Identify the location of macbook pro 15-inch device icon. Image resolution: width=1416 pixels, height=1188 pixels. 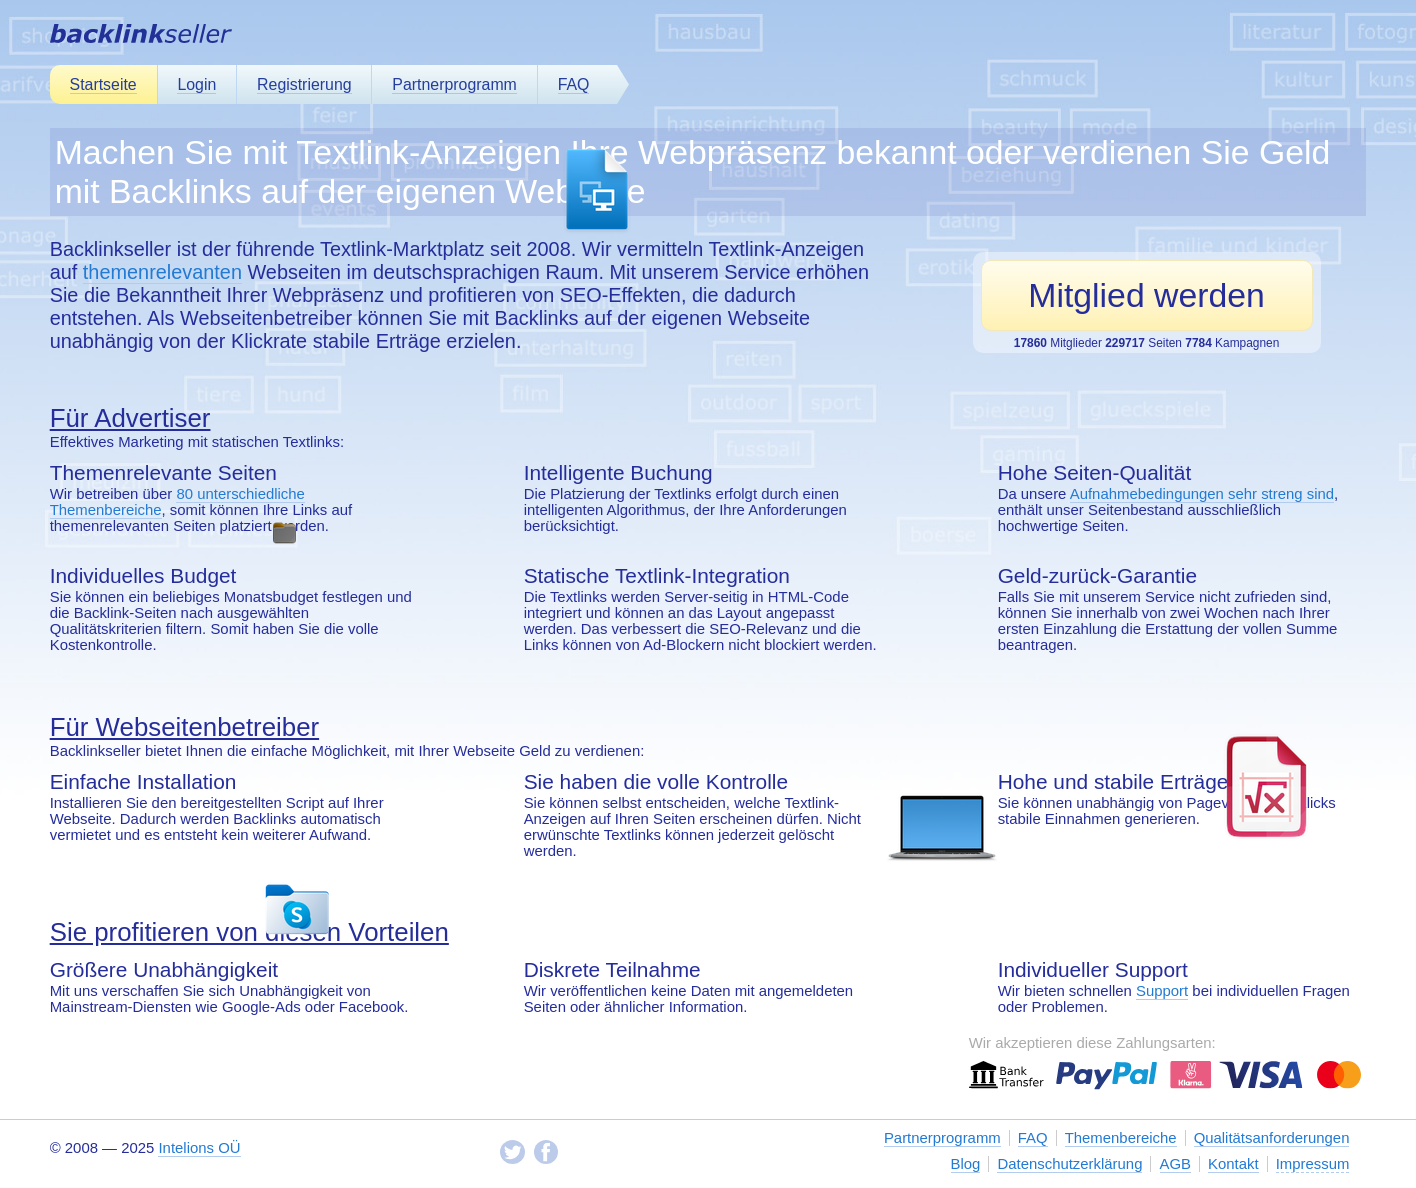
(942, 823).